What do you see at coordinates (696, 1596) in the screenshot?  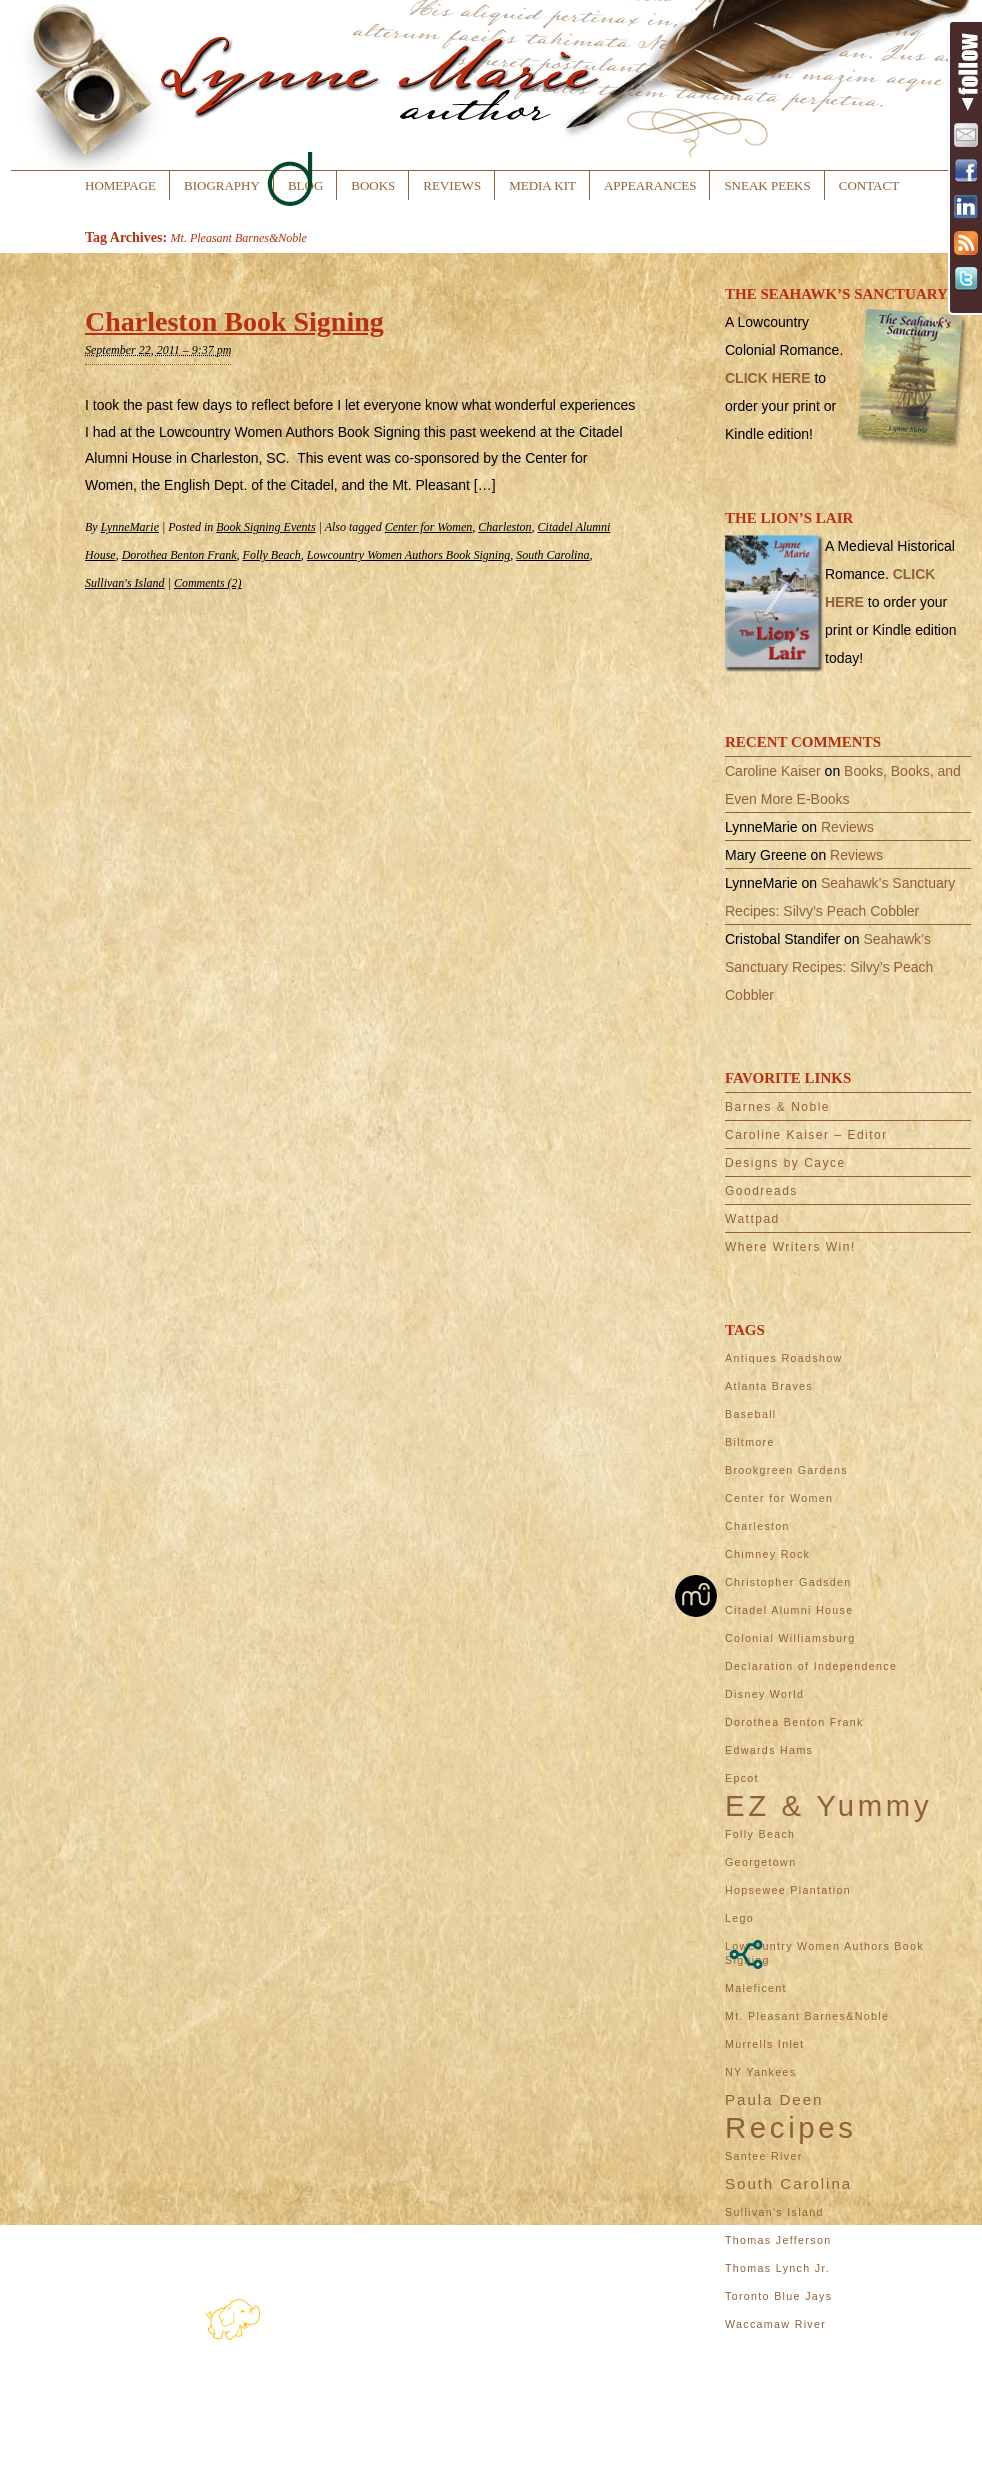 I see `open MuseScore music notation app` at bounding box center [696, 1596].